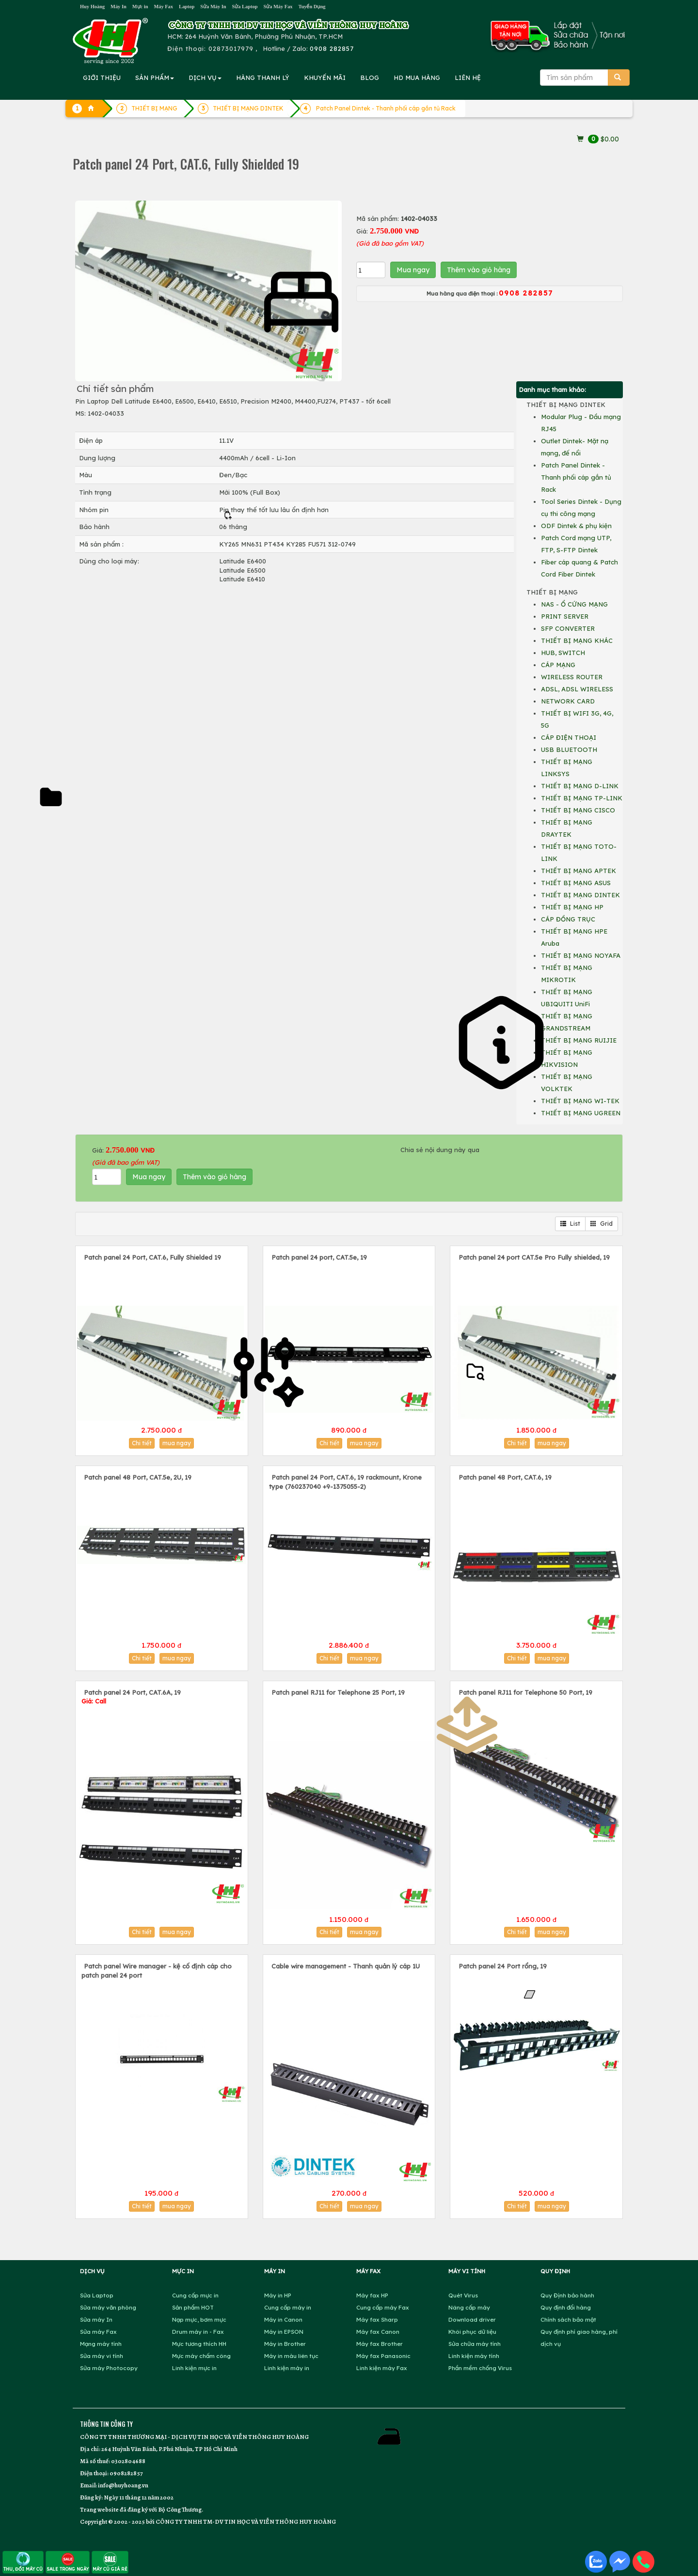 The image size is (698, 2576). Describe the element at coordinates (264, 1368) in the screenshot. I see `access AI-powered or smart settings adjustments` at that location.